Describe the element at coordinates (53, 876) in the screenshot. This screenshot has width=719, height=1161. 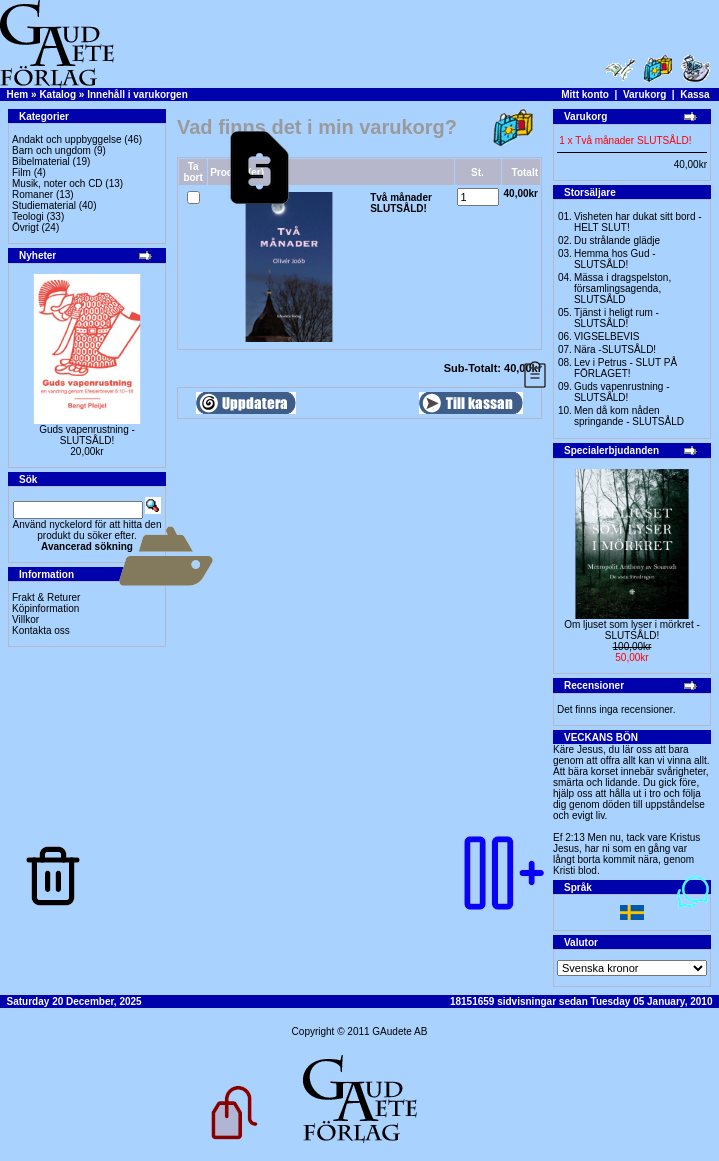
I see `delete this item` at that location.